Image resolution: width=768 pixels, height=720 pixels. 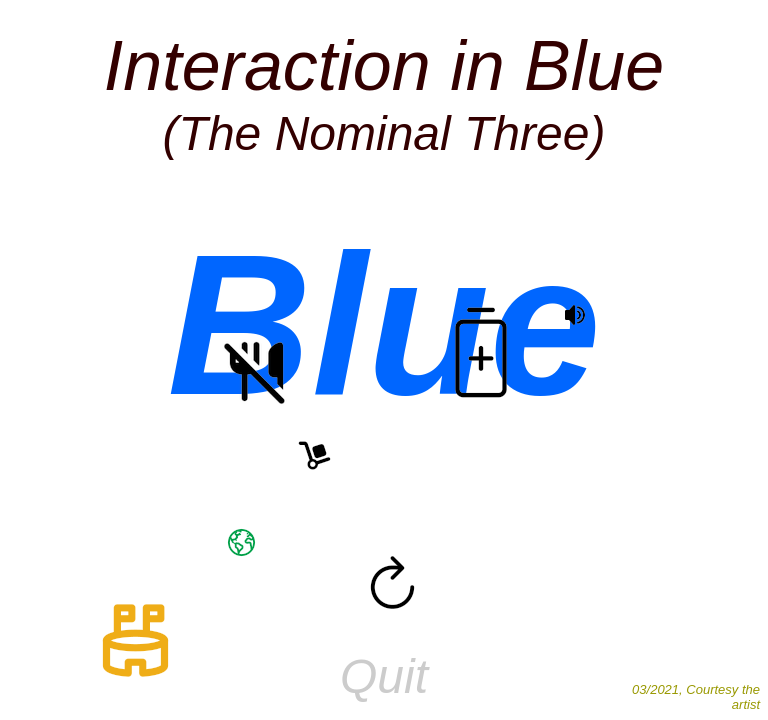 What do you see at coordinates (575, 315) in the screenshot?
I see `join a voice channel` at bounding box center [575, 315].